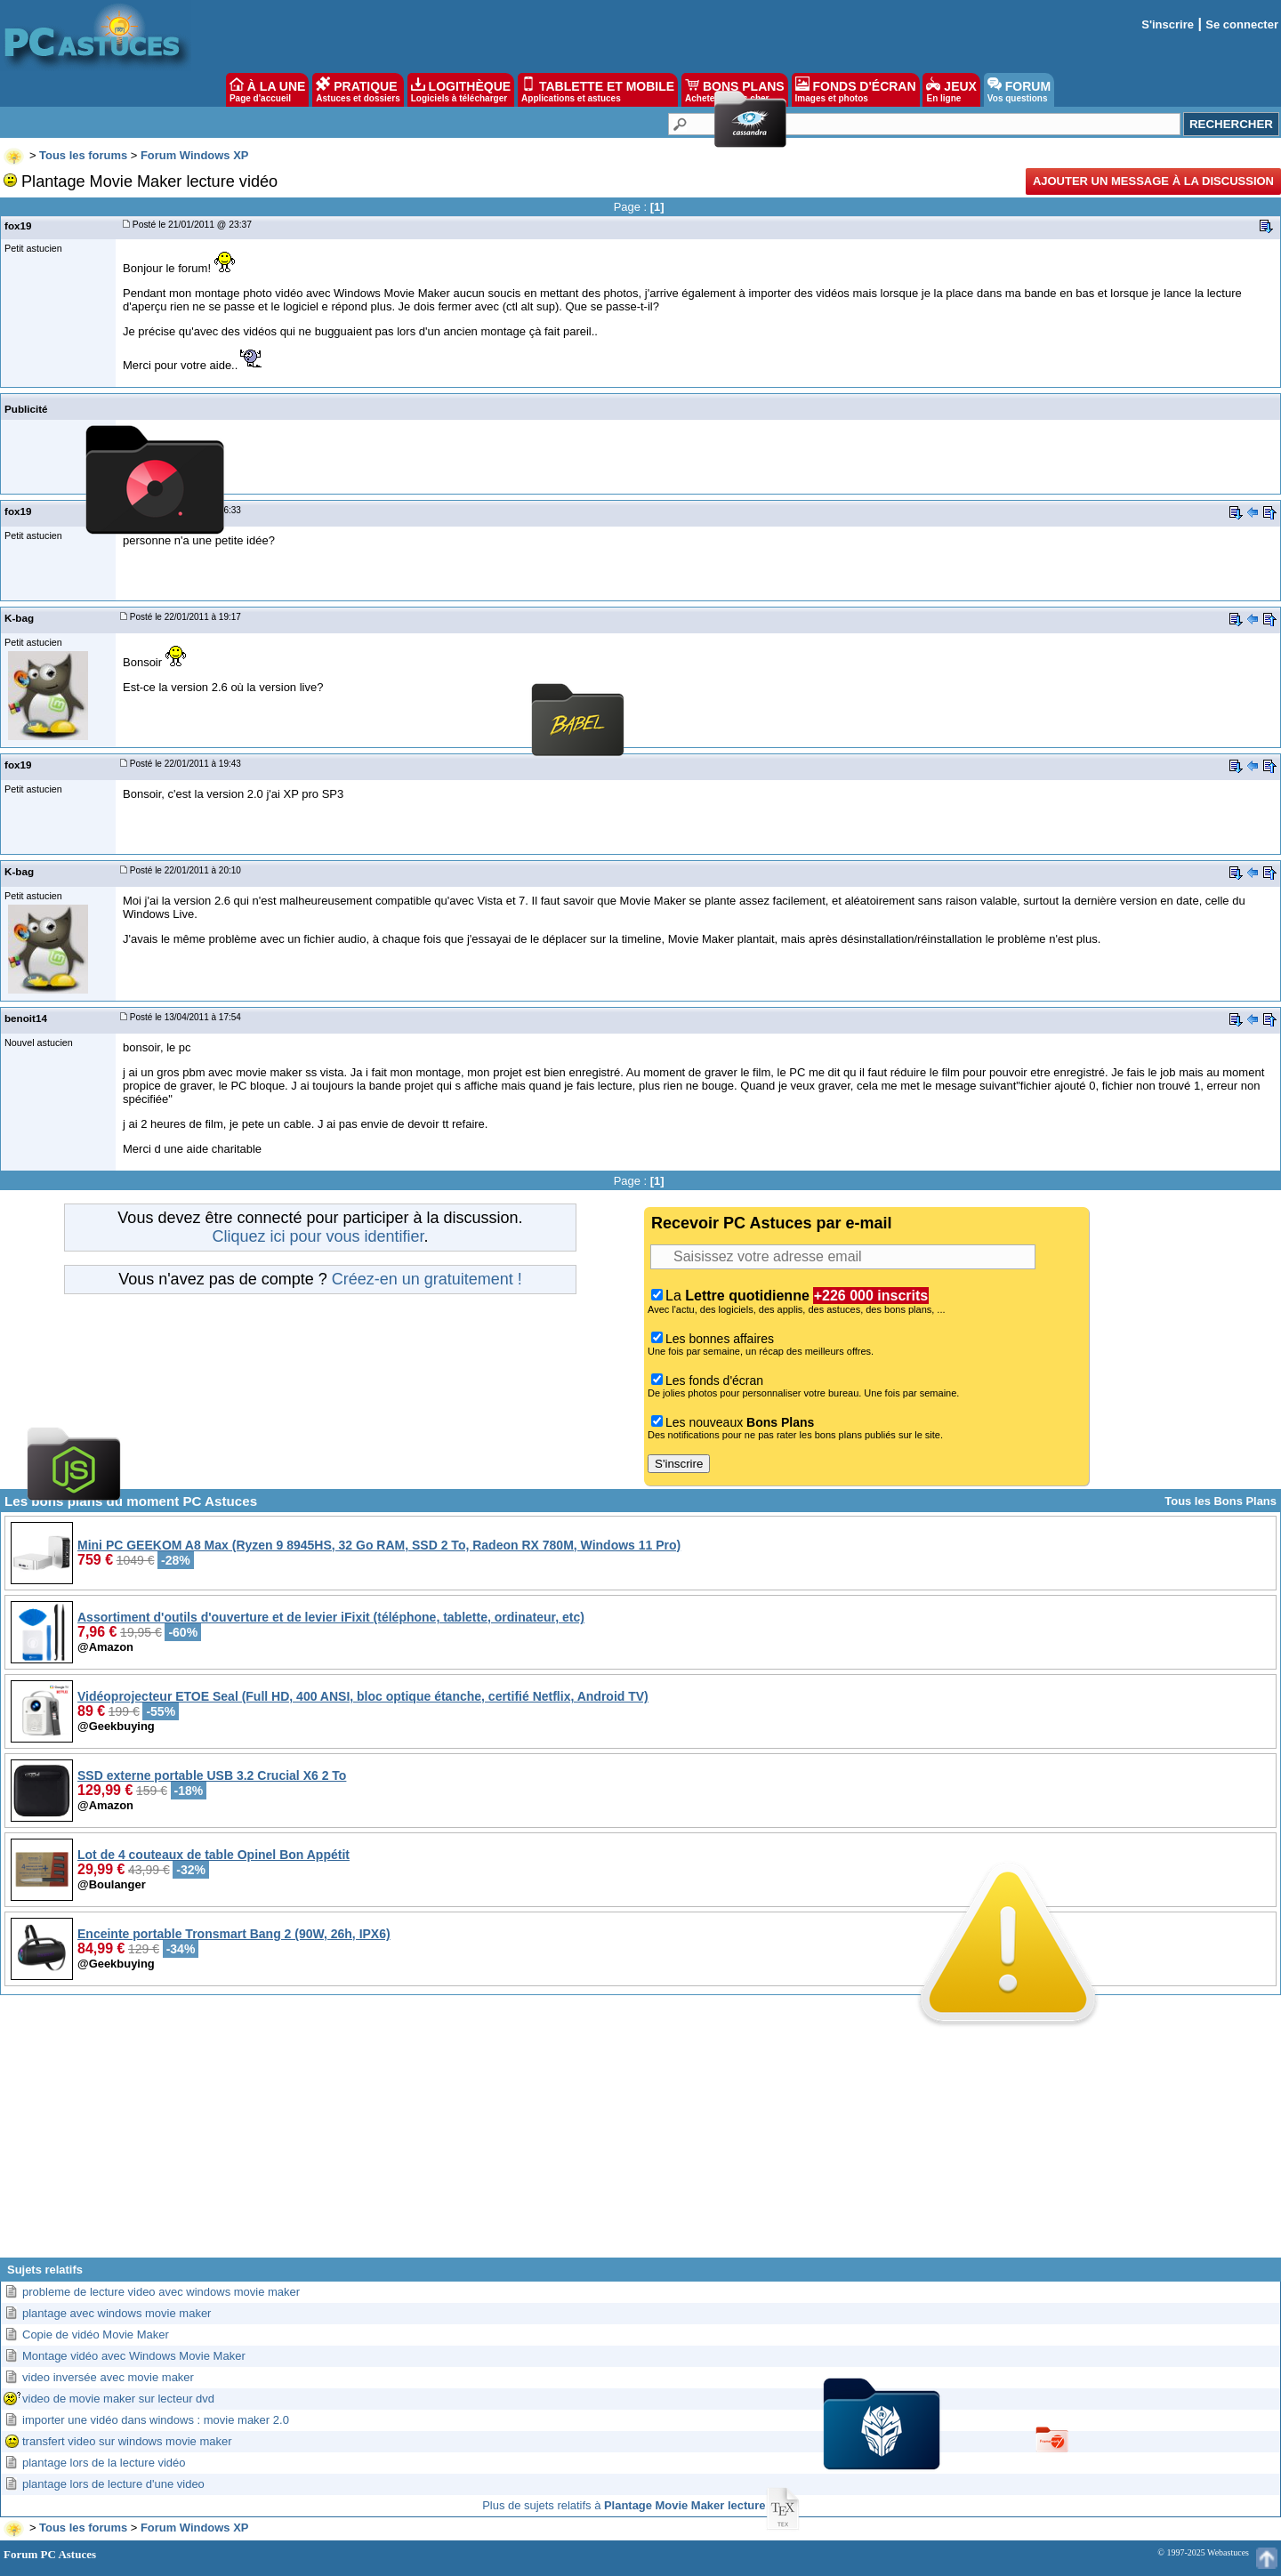  What do you see at coordinates (750, 121) in the screenshot?
I see `open Cassandra database project folder` at bounding box center [750, 121].